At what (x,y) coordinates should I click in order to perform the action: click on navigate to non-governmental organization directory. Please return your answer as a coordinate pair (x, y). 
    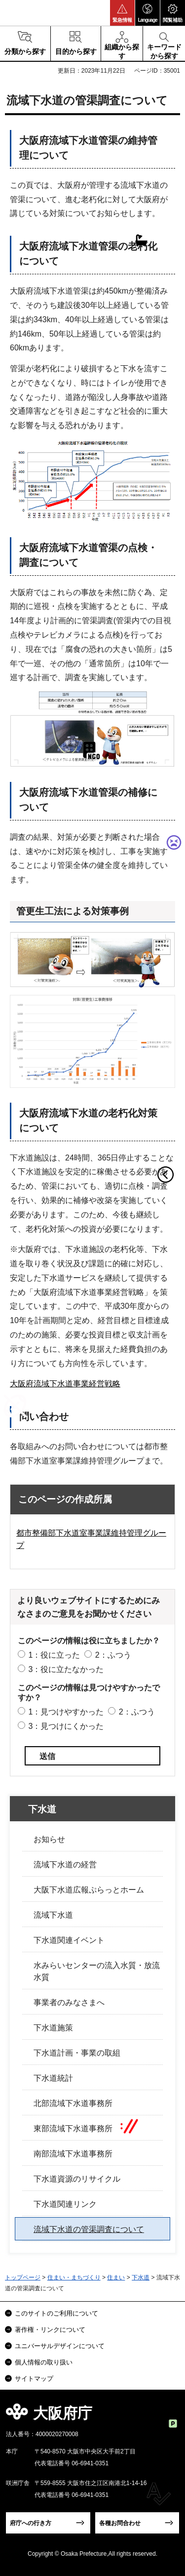
    Looking at the image, I should click on (90, 750).